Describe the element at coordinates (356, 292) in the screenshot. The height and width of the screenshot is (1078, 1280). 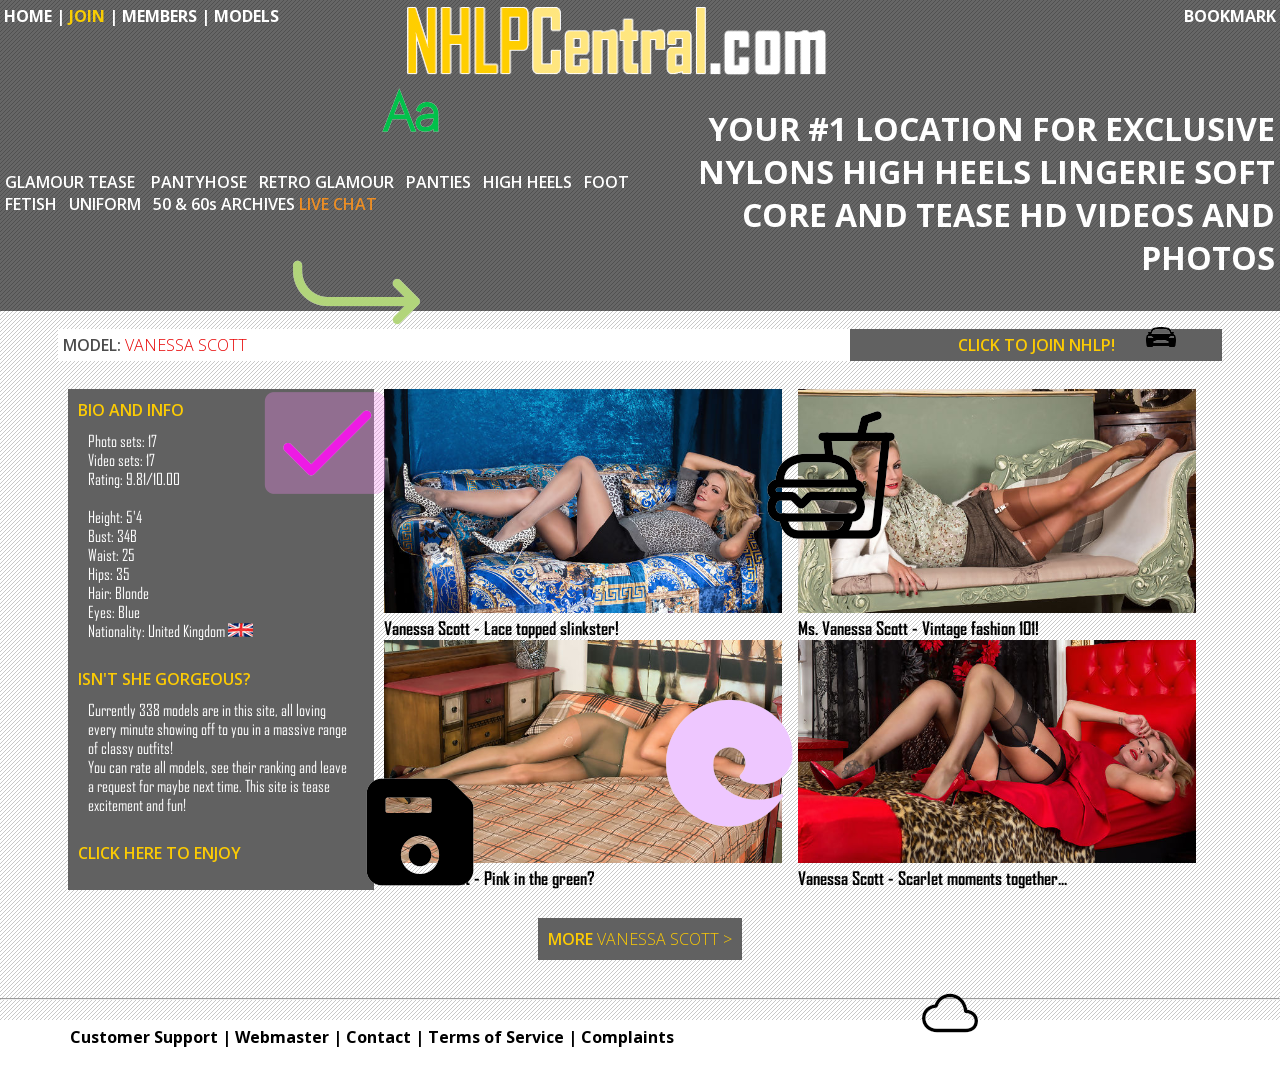
I see `forward or redirect a message` at that location.